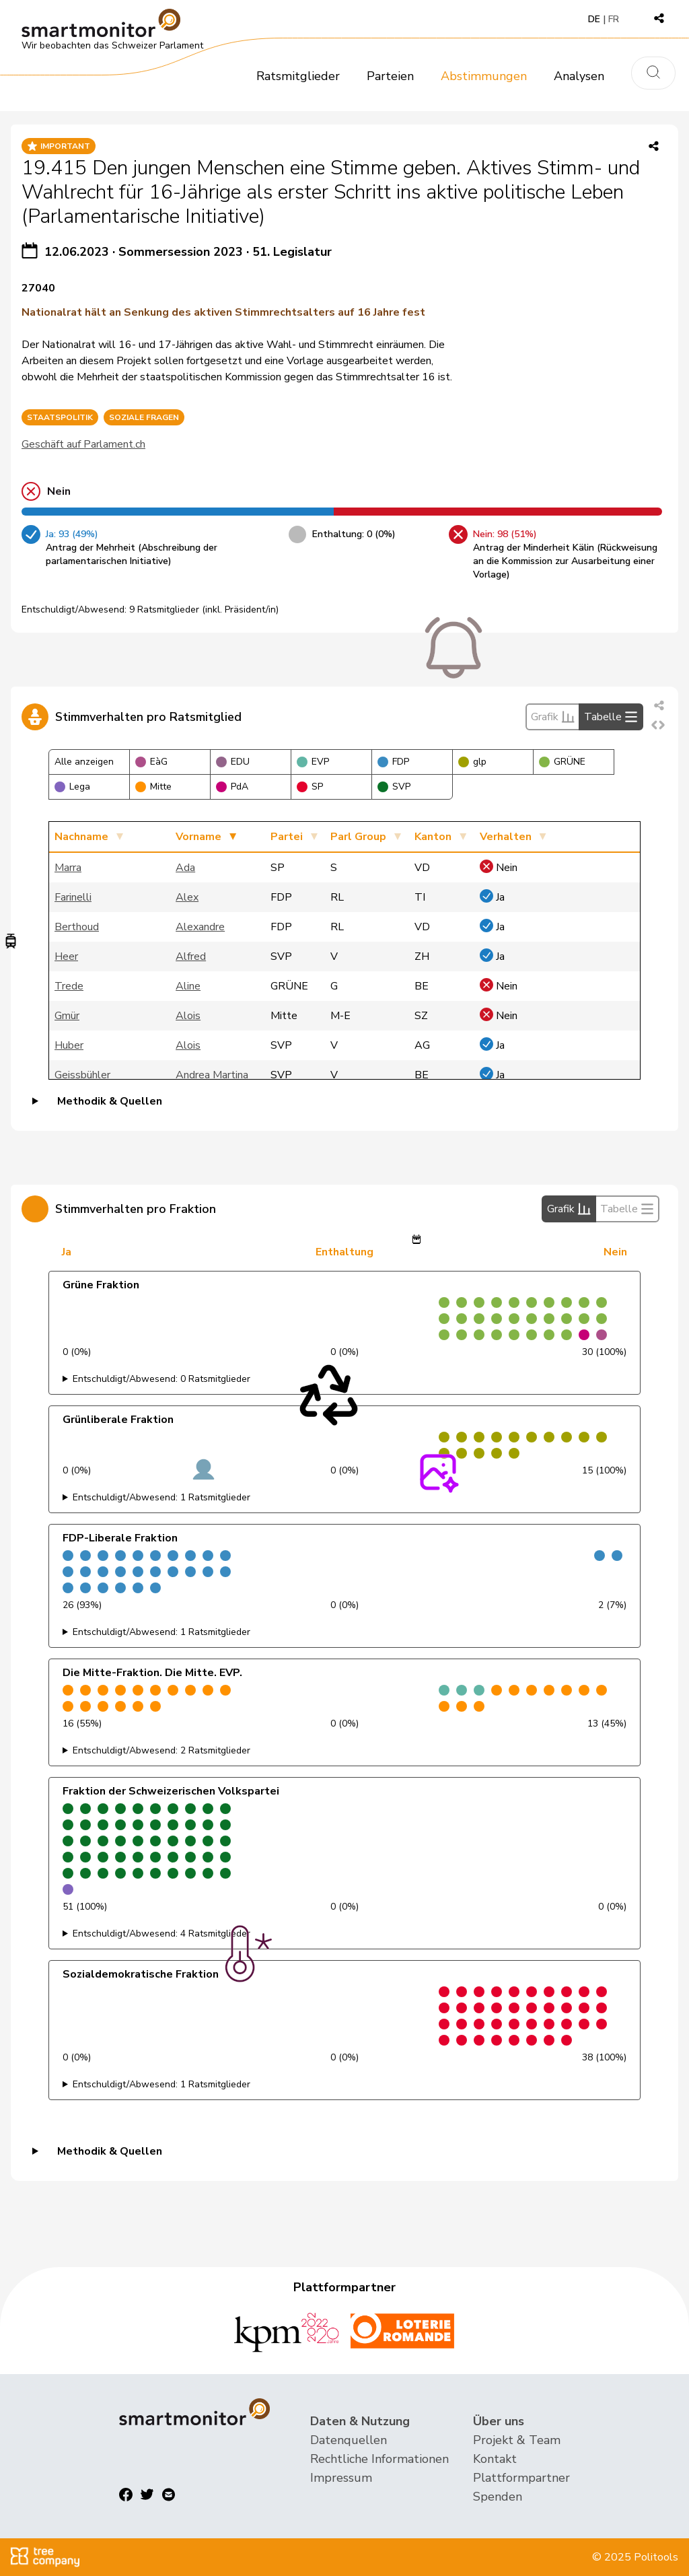 This screenshot has height=2576, width=689. What do you see at coordinates (416, 1239) in the screenshot?
I see `select a date range` at bounding box center [416, 1239].